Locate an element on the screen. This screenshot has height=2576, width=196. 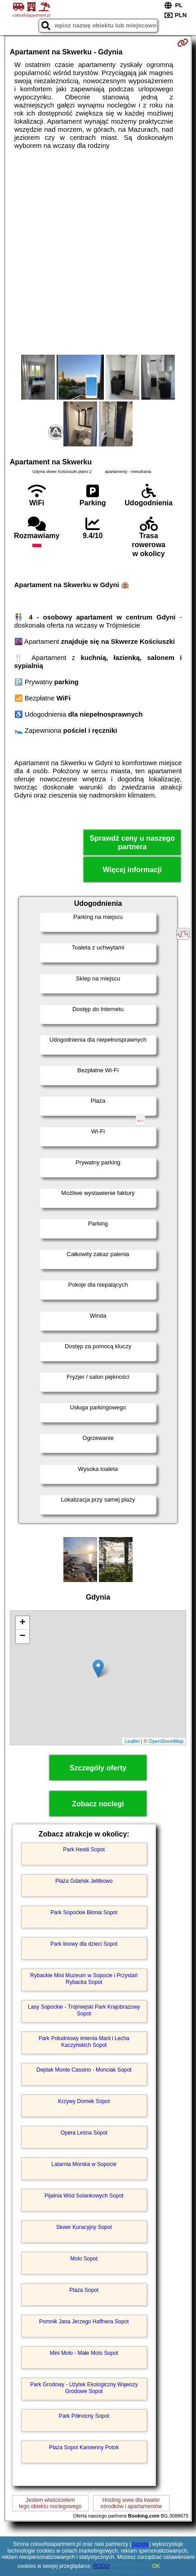
open power statistics app is located at coordinates (183, 934).